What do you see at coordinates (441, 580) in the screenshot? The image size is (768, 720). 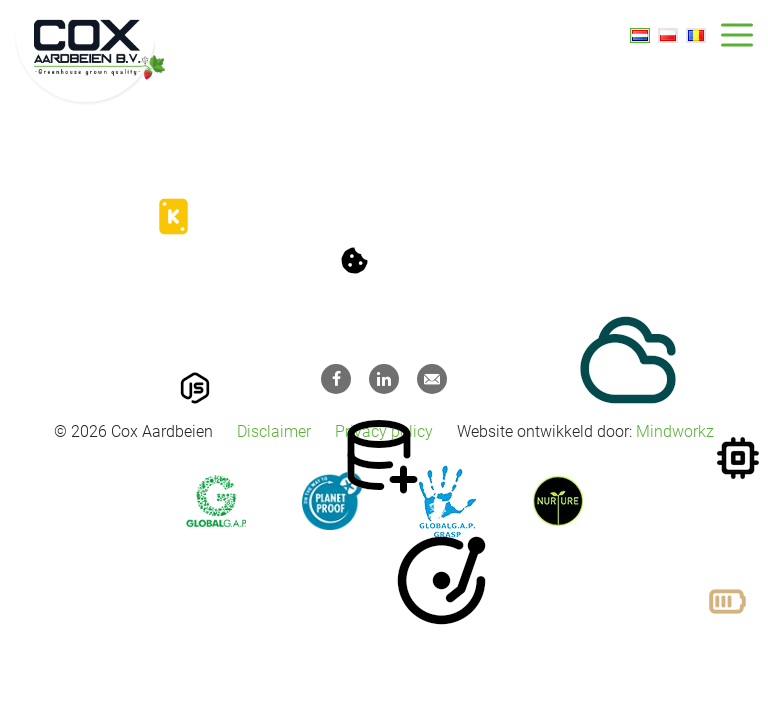 I see `access music or audio library` at bounding box center [441, 580].